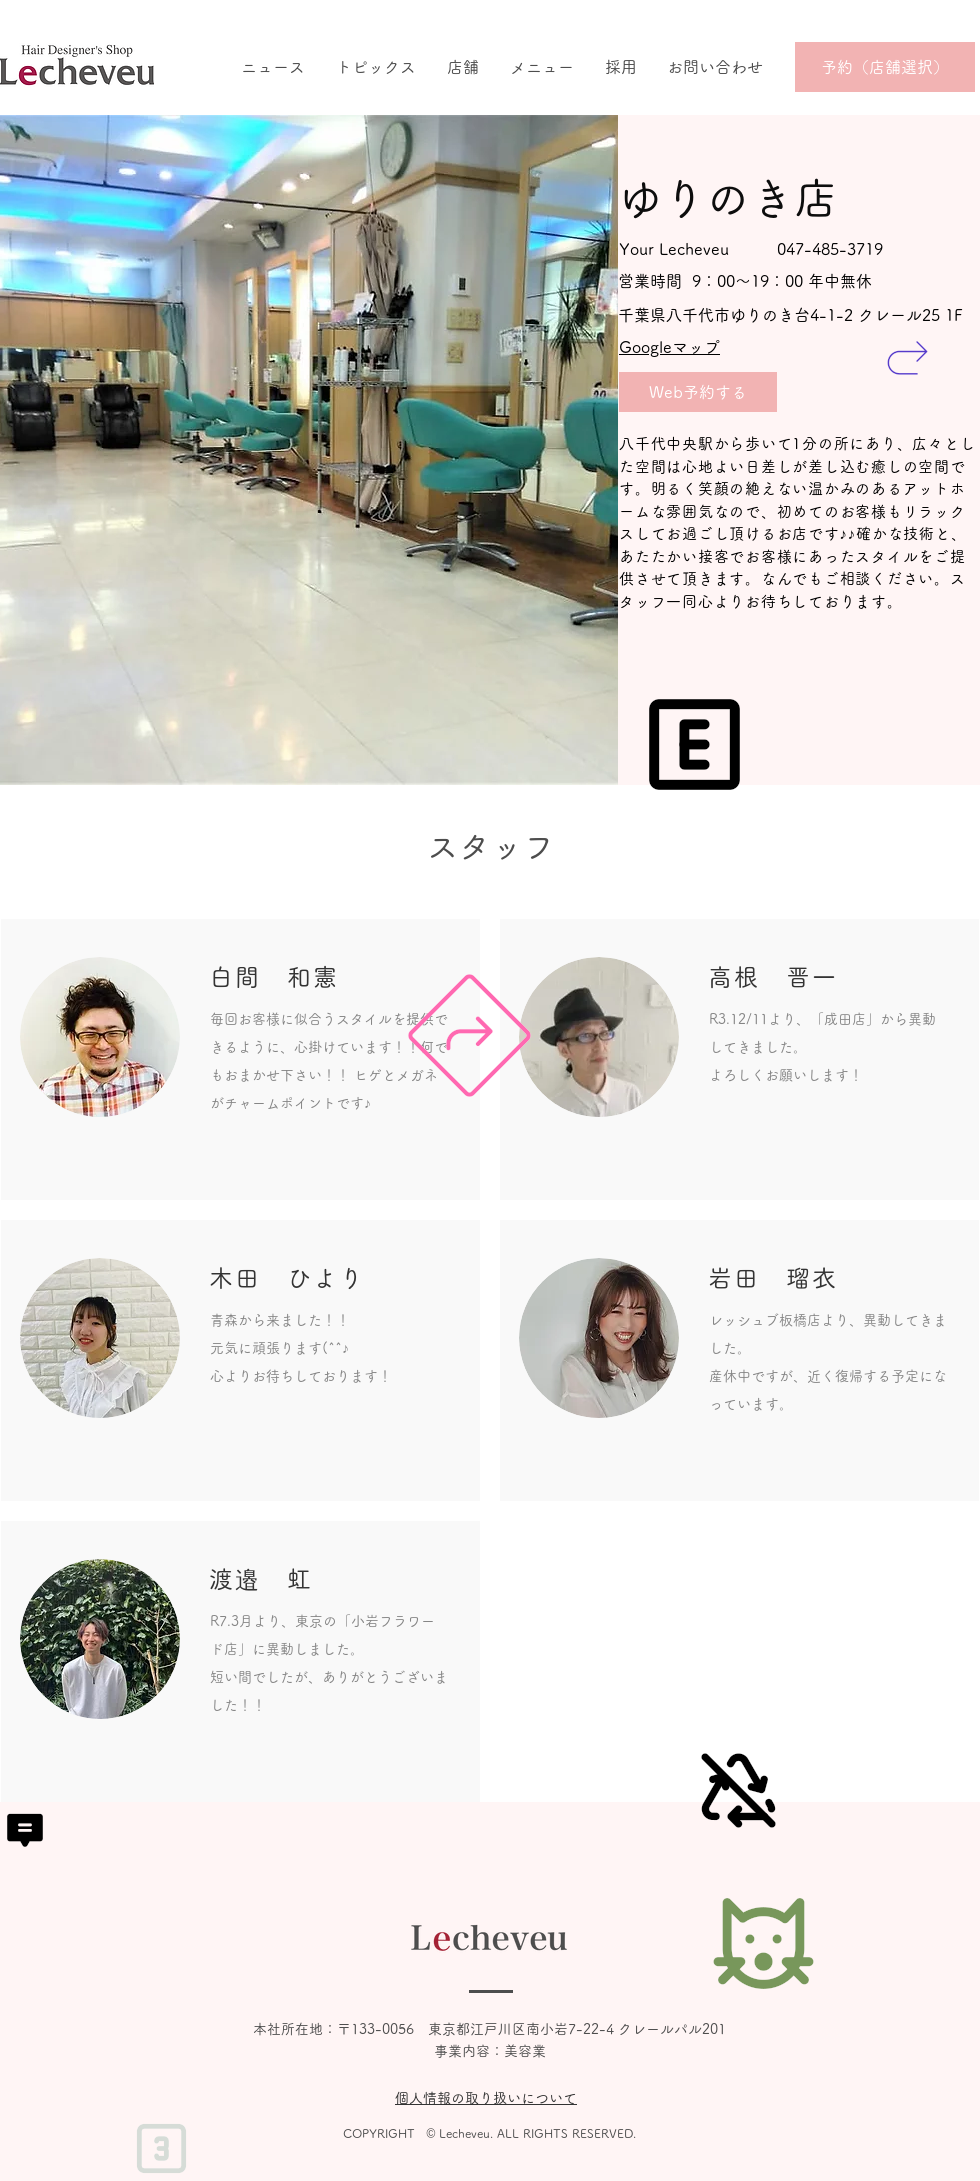 The height and width of the screenshot is (2181, 980). Describe the element at coordinates (763, 1943) in the screenshot. I see `view pet or animal-related content` at that location.